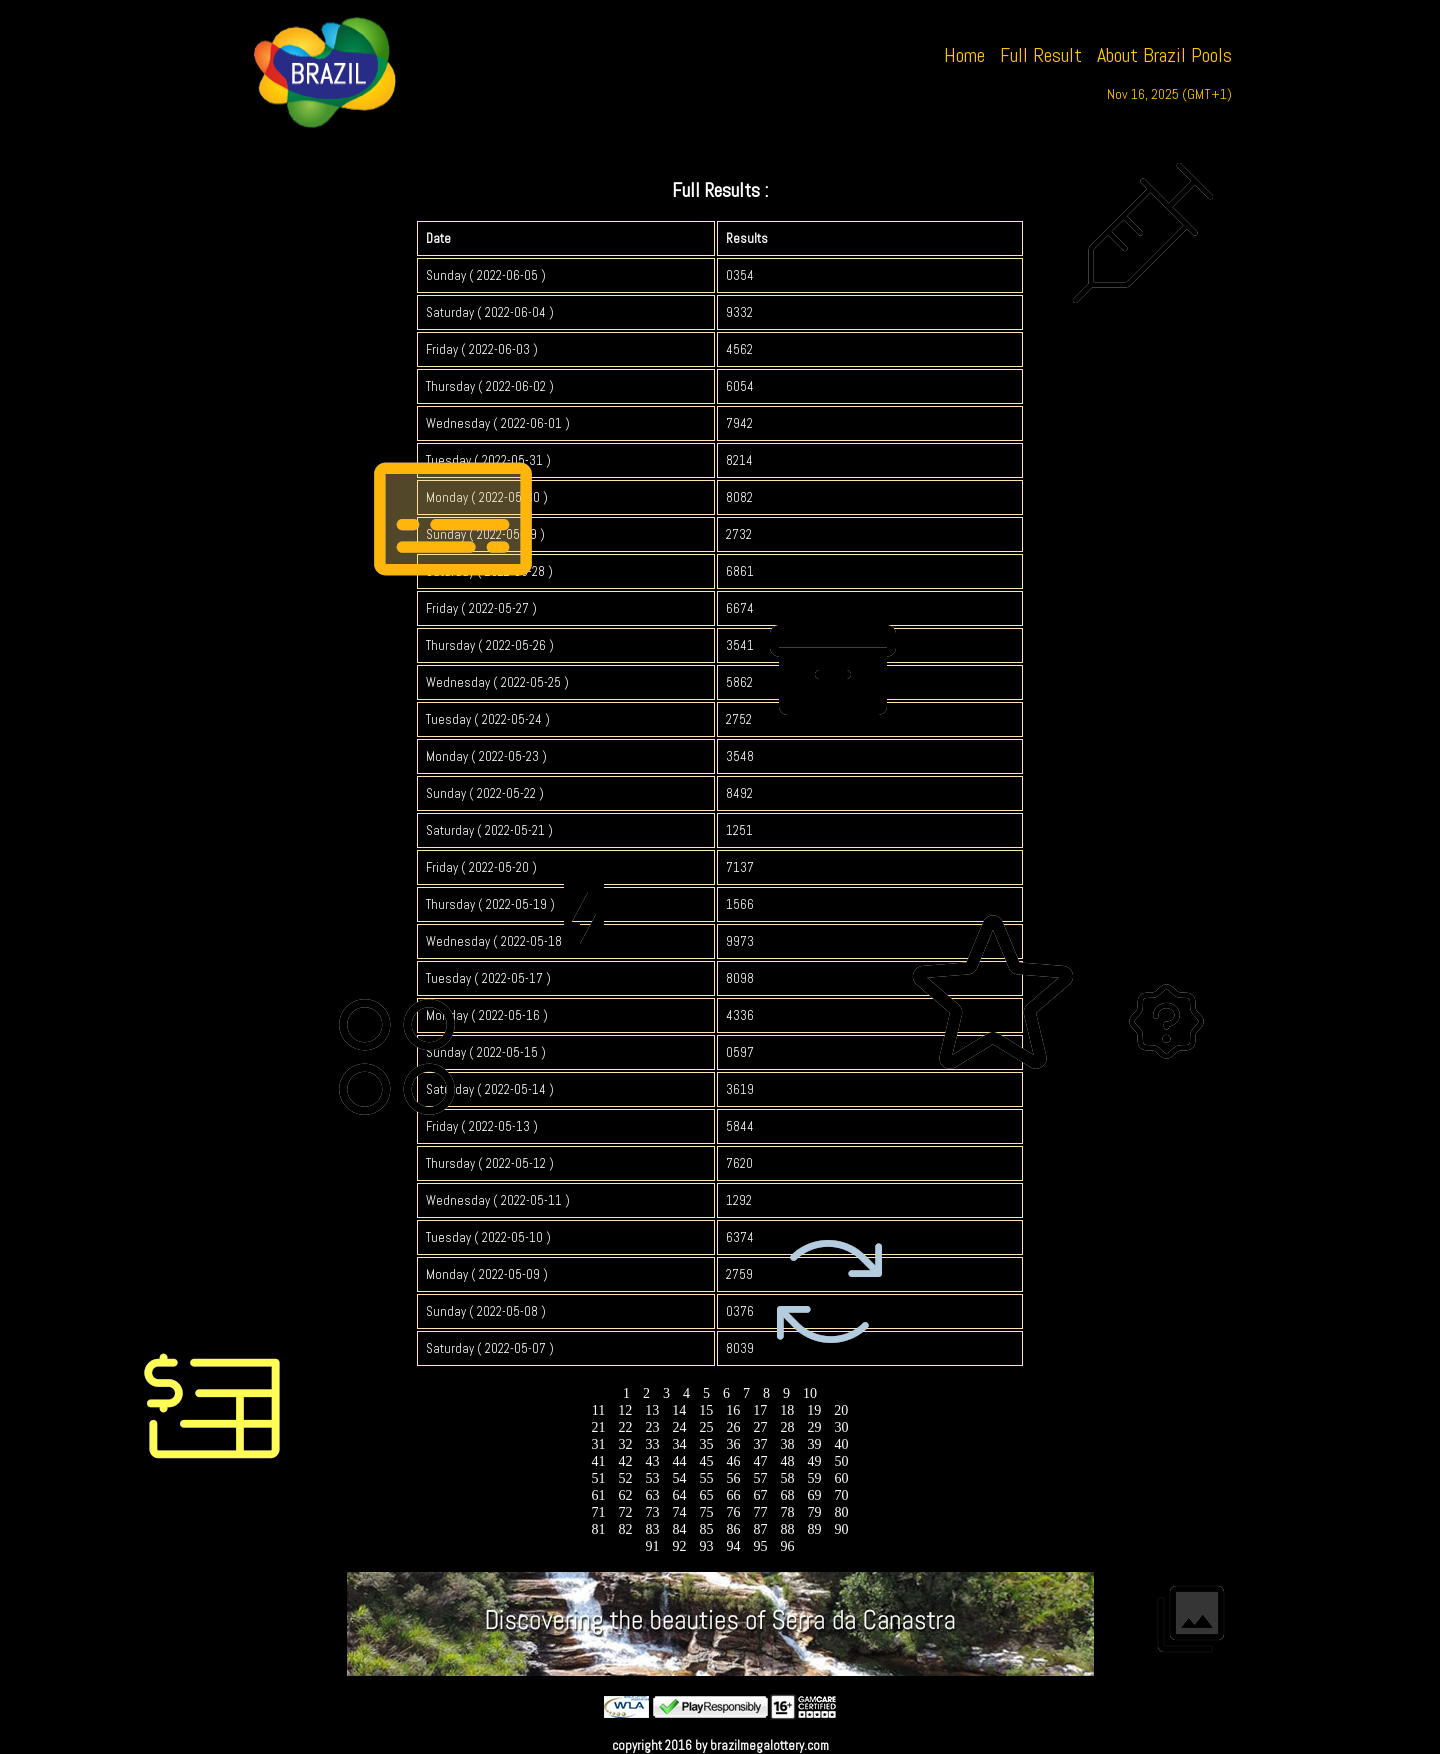 This screenshot has width=1440, height=1754. I want to click on enable subtitles or closed captions, so click(453, 519).